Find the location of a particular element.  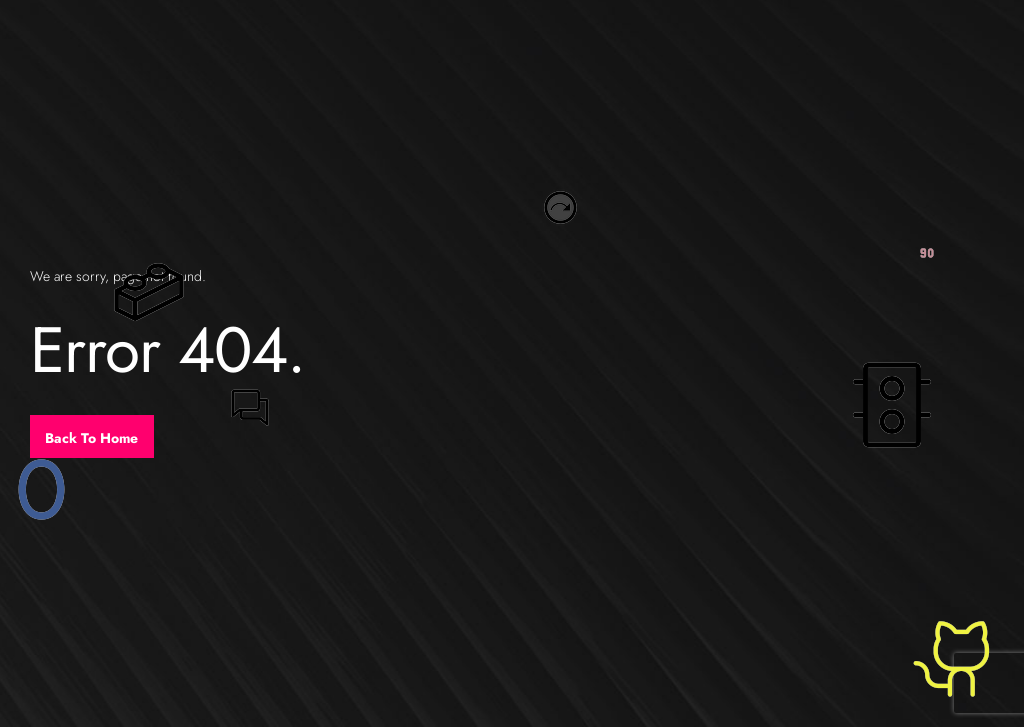

traffic or transportation settings is located at coordinates (892, 405).